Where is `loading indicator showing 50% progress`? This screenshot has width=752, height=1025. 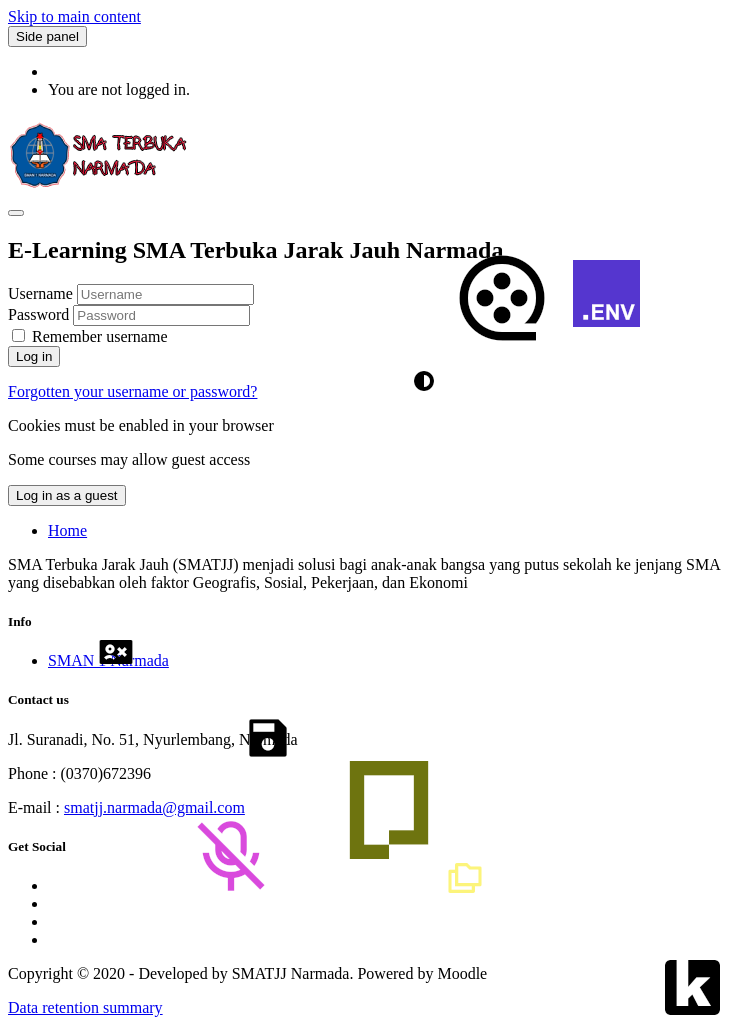 loading indicator showing 50% progress is located at coordinates (424, 381).